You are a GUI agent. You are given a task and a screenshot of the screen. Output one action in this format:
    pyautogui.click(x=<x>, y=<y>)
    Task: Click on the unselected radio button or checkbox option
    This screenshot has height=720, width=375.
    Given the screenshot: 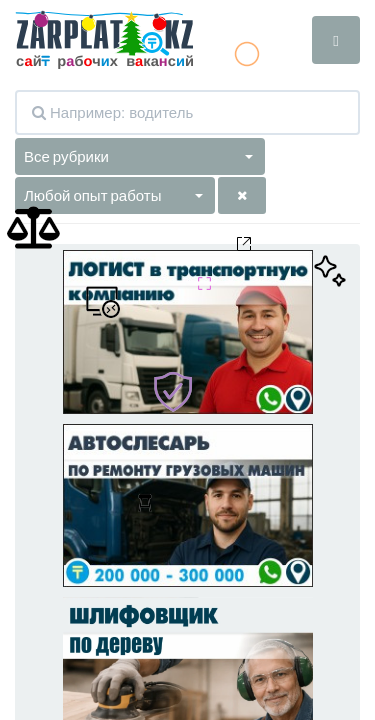 What is the action you would take?
    pyautogui.click(x=247, y=54)
    